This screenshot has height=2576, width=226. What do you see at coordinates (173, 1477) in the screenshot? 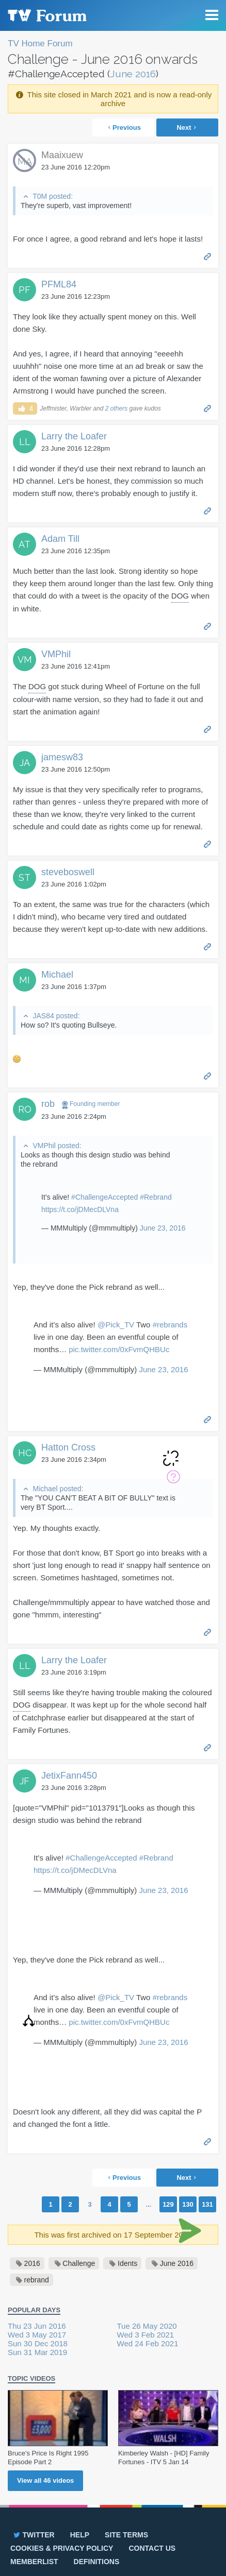
I see `access help or support` at bounding box center [173, 1477].